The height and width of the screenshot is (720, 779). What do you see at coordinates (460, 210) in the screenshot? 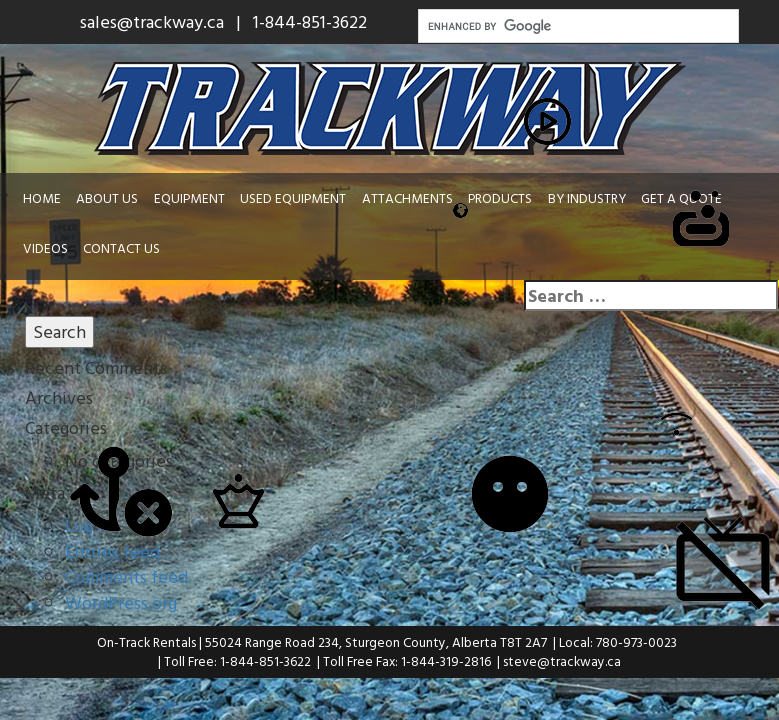
I see `view africa region settings` at bounding box center [460, 210].